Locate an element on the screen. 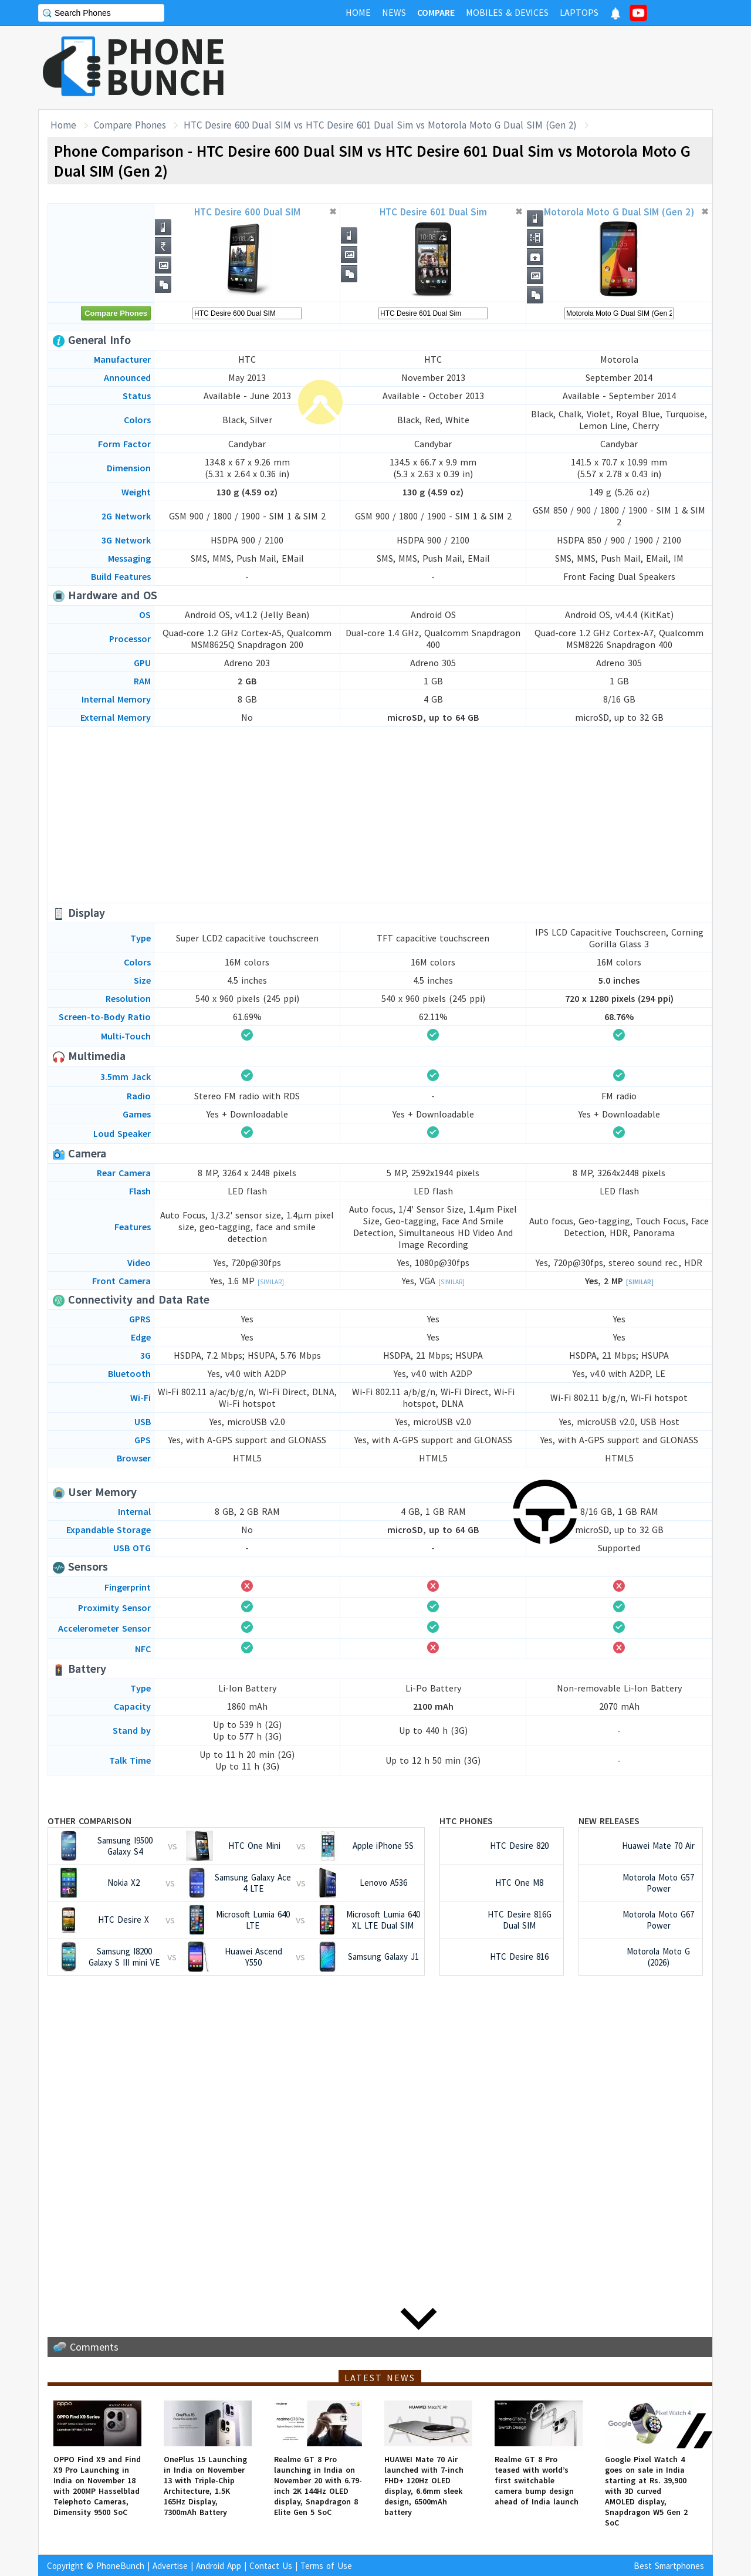 Image resolution: width=751 pixels, height=2576 pixels. expand dropdown menu is located at coordinates (418, 2318).